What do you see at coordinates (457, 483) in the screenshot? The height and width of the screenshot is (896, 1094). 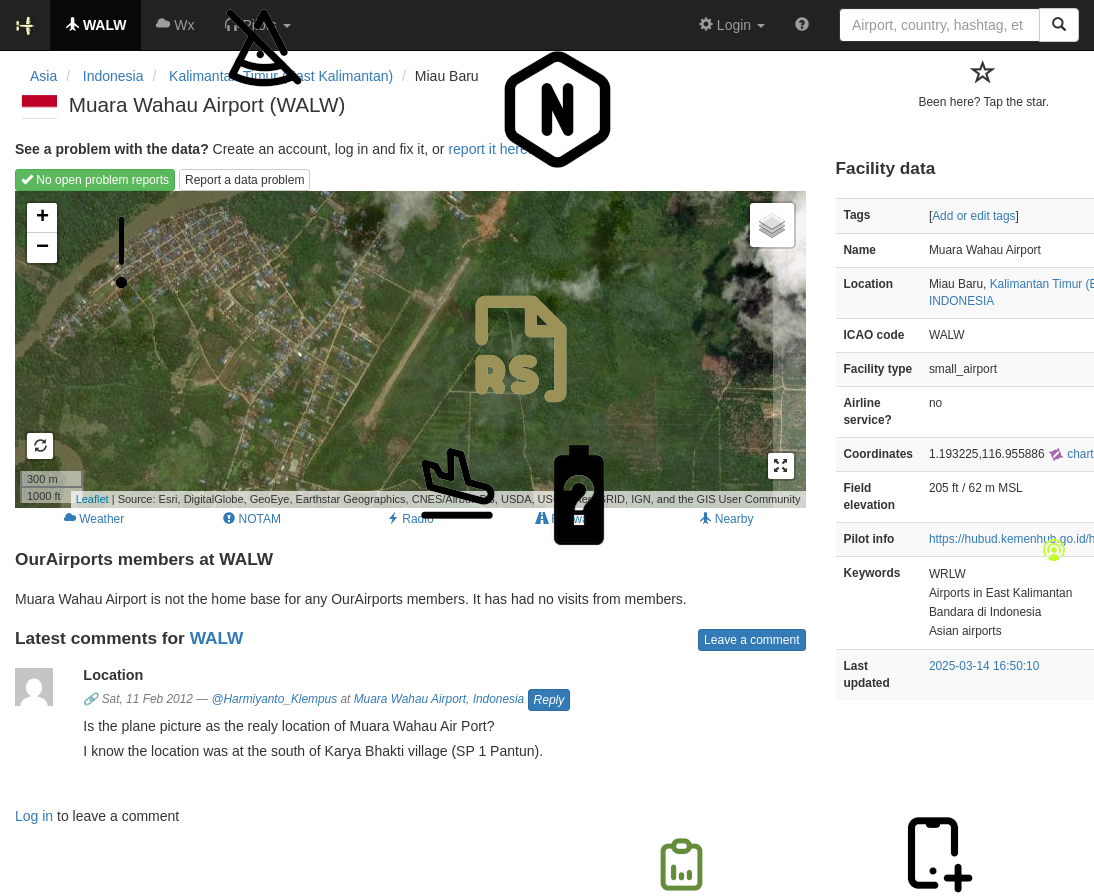 I see `view flight arrival information` at bounding box center [457, 483].